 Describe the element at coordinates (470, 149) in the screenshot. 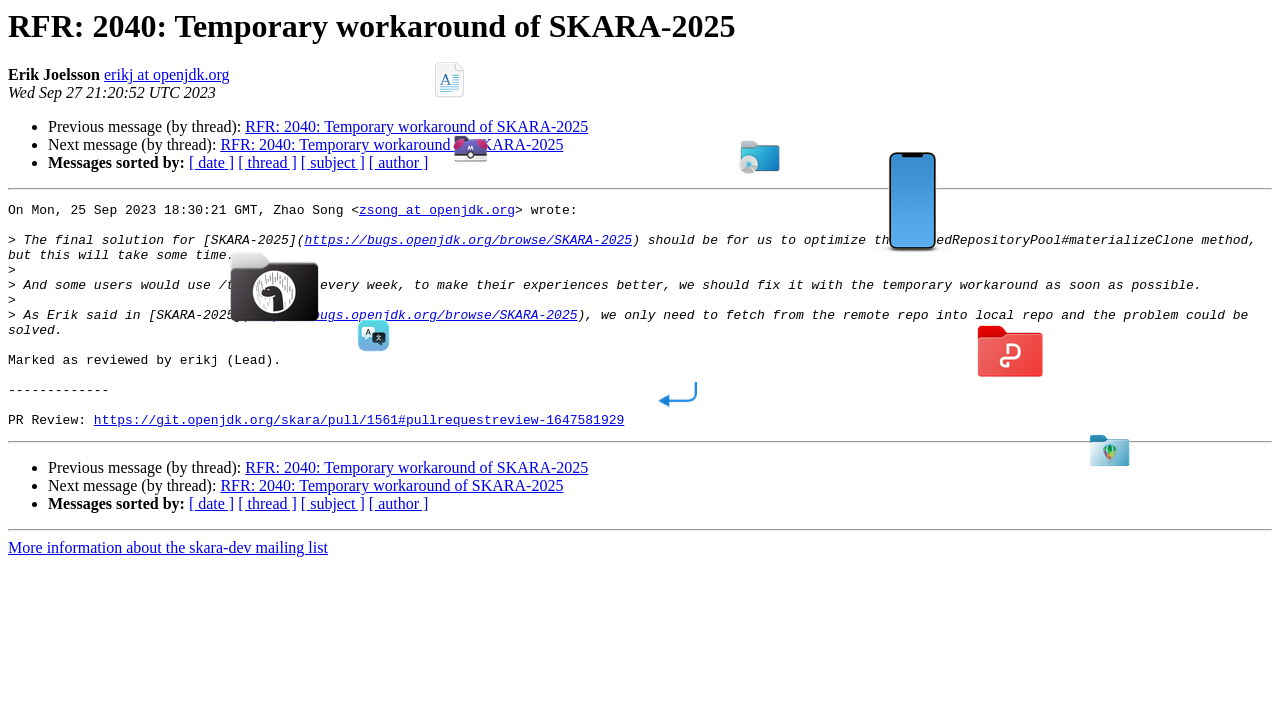

I see `folder containing pokémon master ball images or assets` at that location.